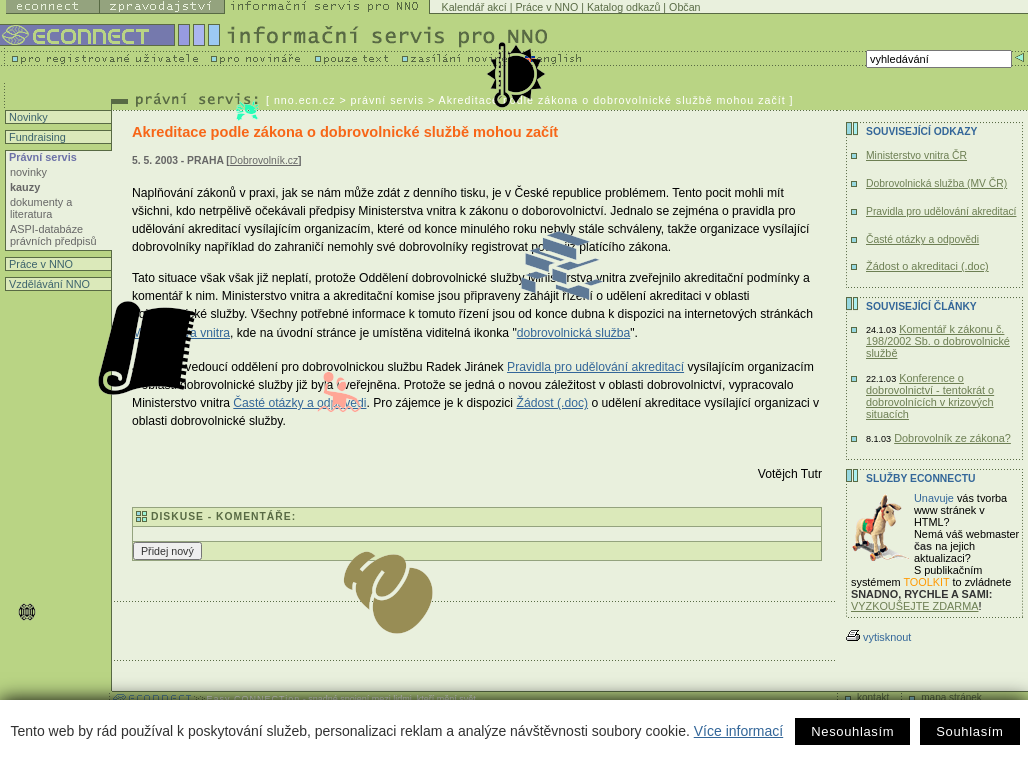 This screenshot has width=1028, height=762. Describe the element at coordinates (147, 348) in the screenshot. I see `view fabric or textile inventory` at that location.